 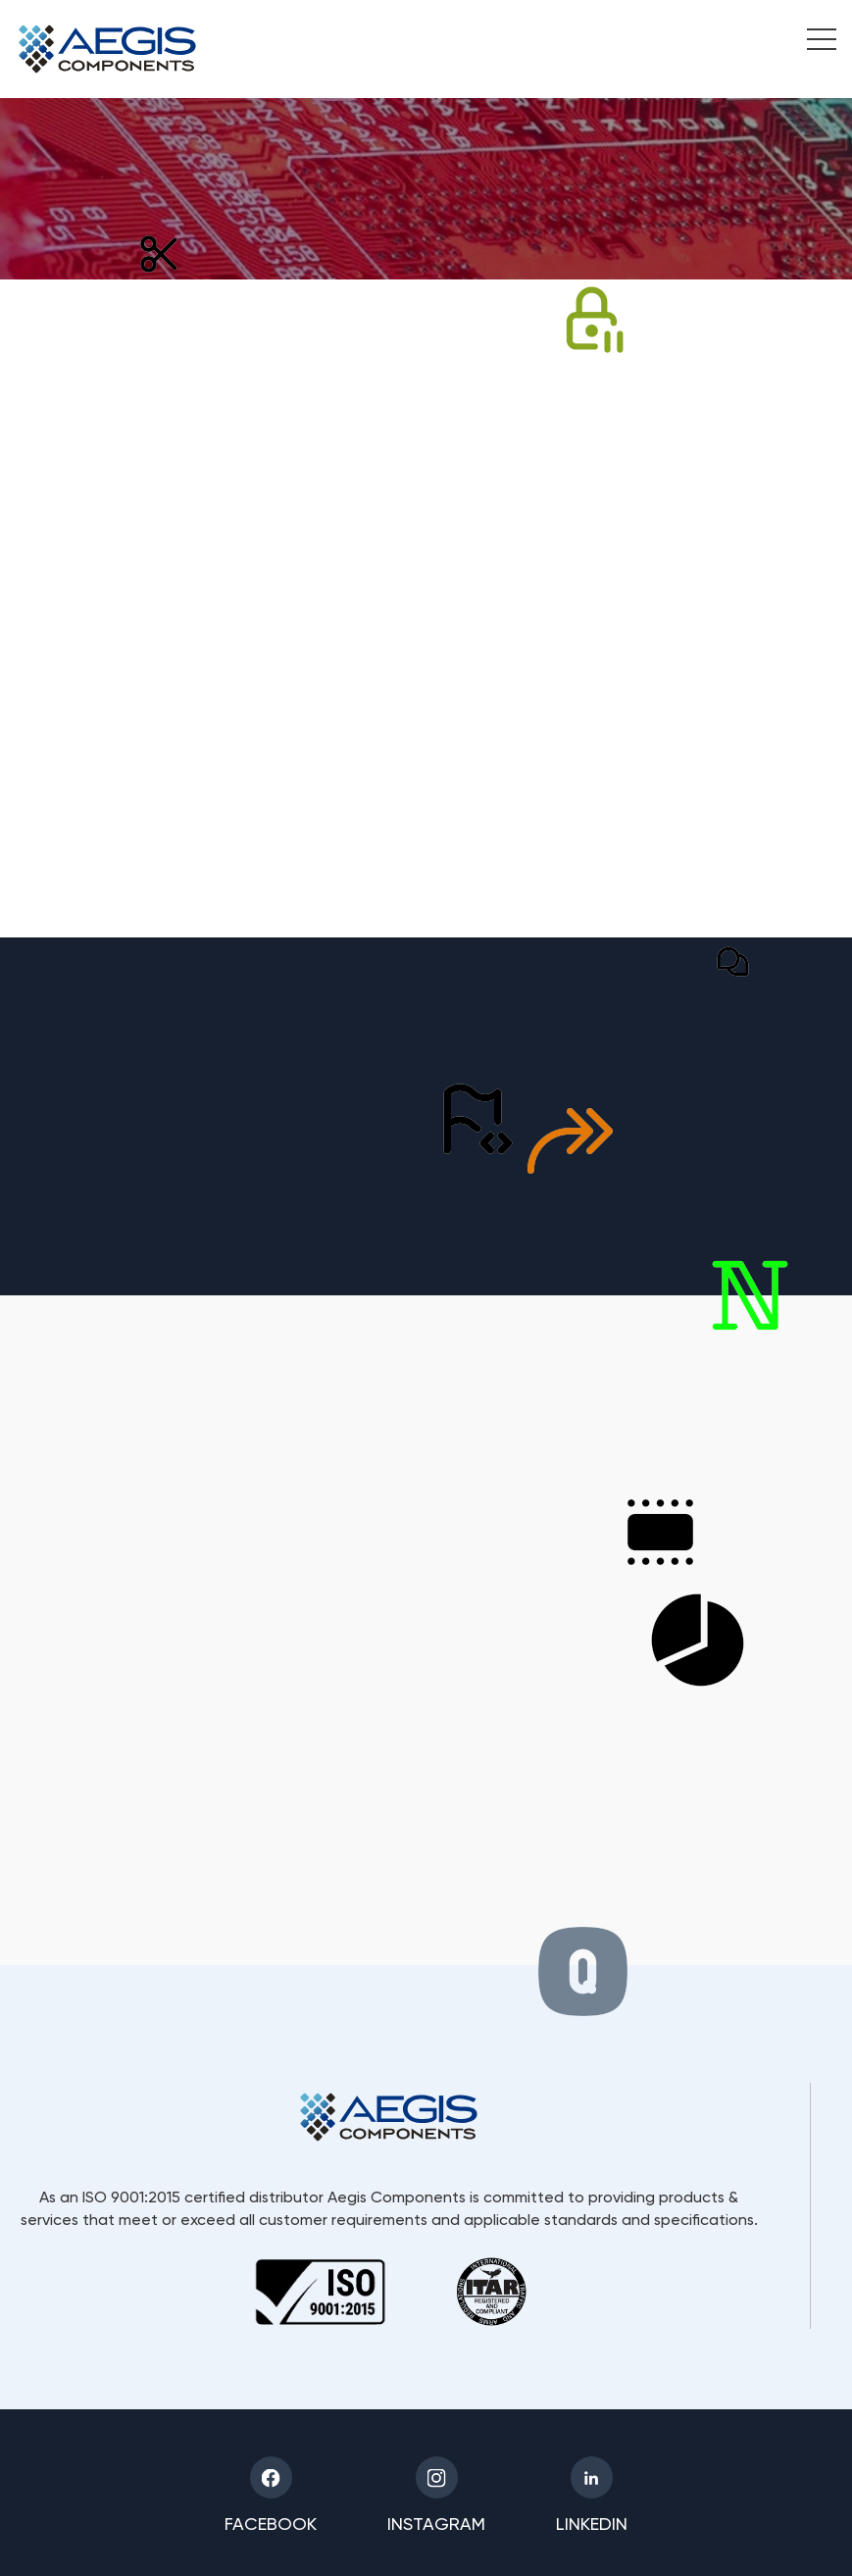 I want to click on pause secure session or locked process, so click(x=591, y=318).